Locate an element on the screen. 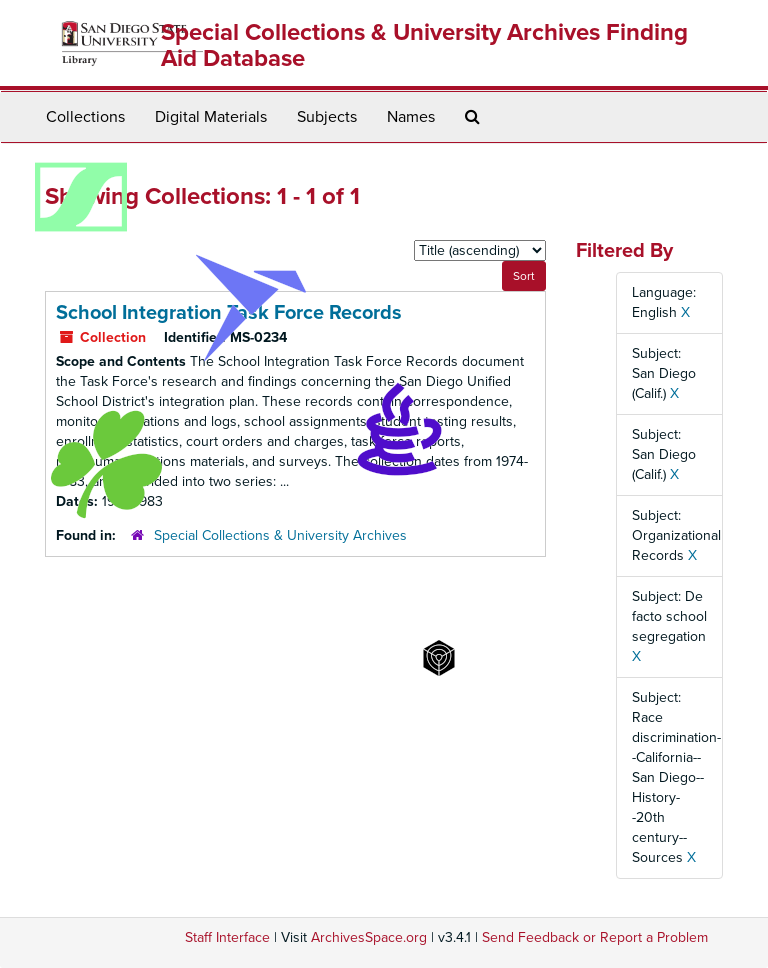  trivy security scanner logo is located at coordinates (439, 658).